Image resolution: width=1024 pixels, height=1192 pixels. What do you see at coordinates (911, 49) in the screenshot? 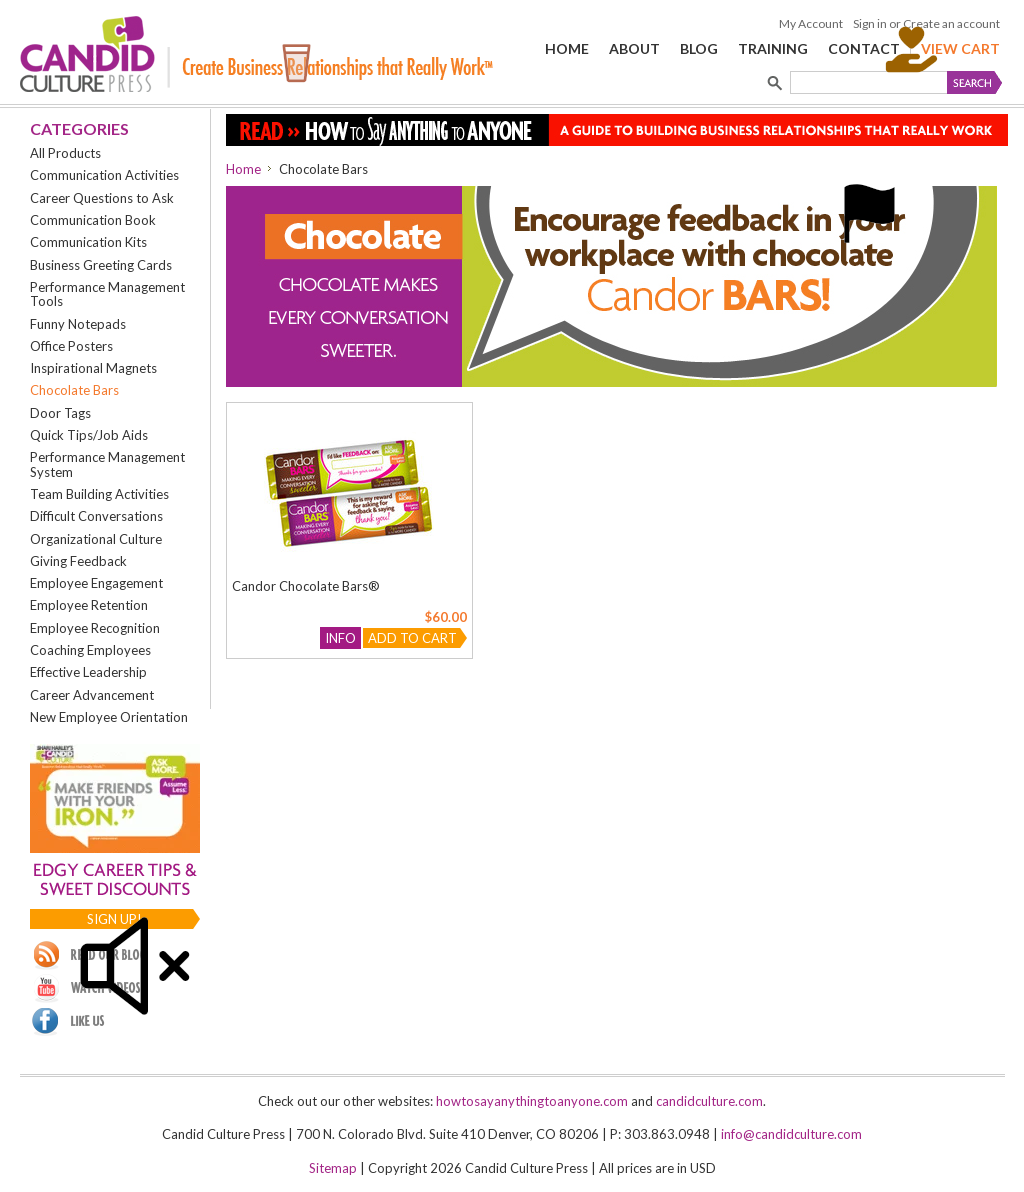
I see `access donation or charitable giving options` at bounding box center [911, 49].